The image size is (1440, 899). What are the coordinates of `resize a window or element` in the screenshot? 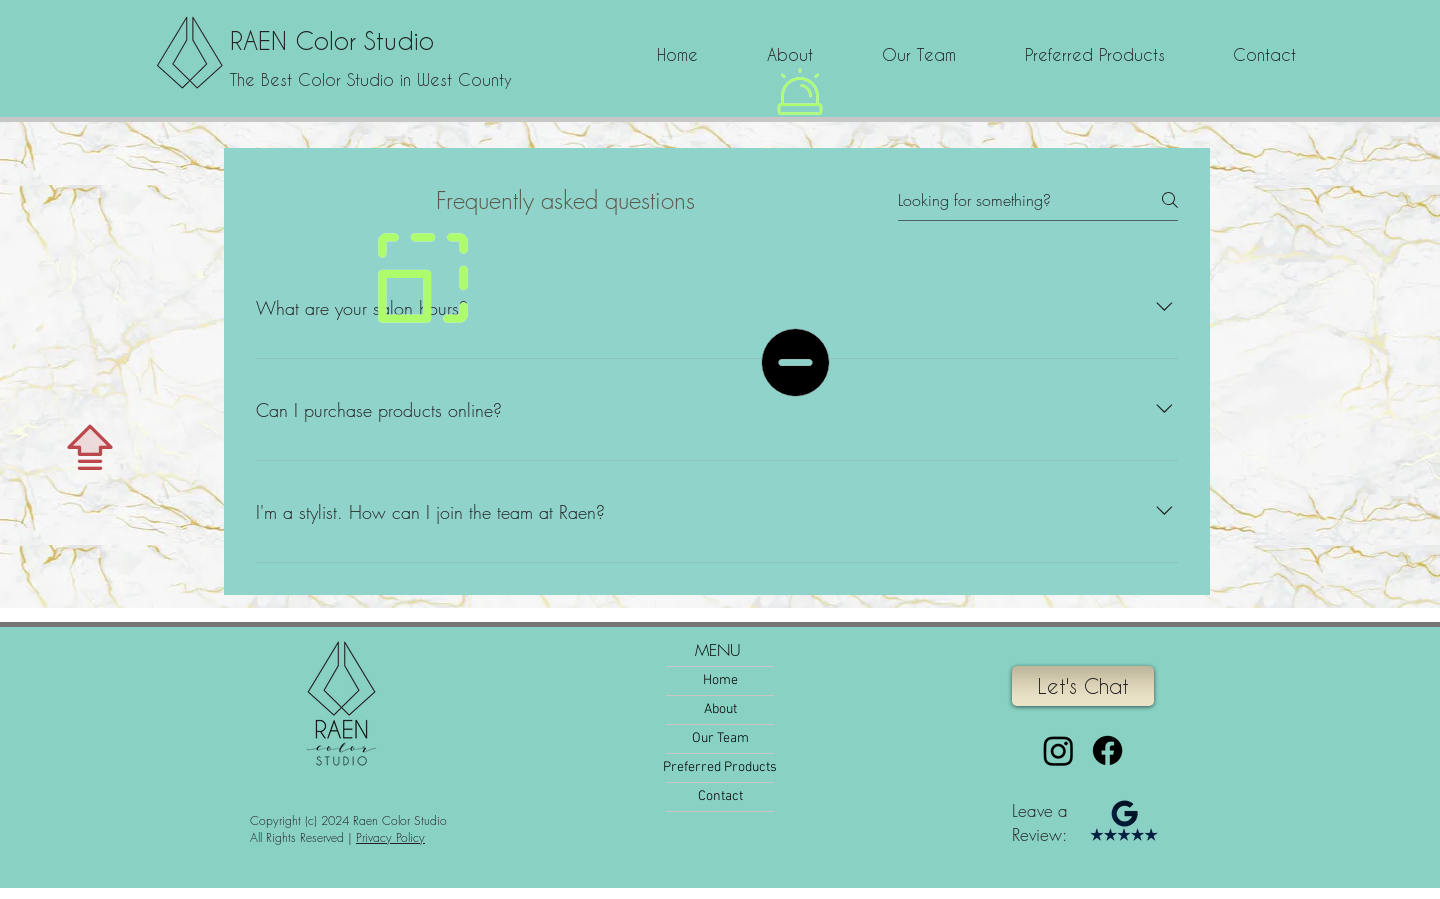 It's located at (423, 278).